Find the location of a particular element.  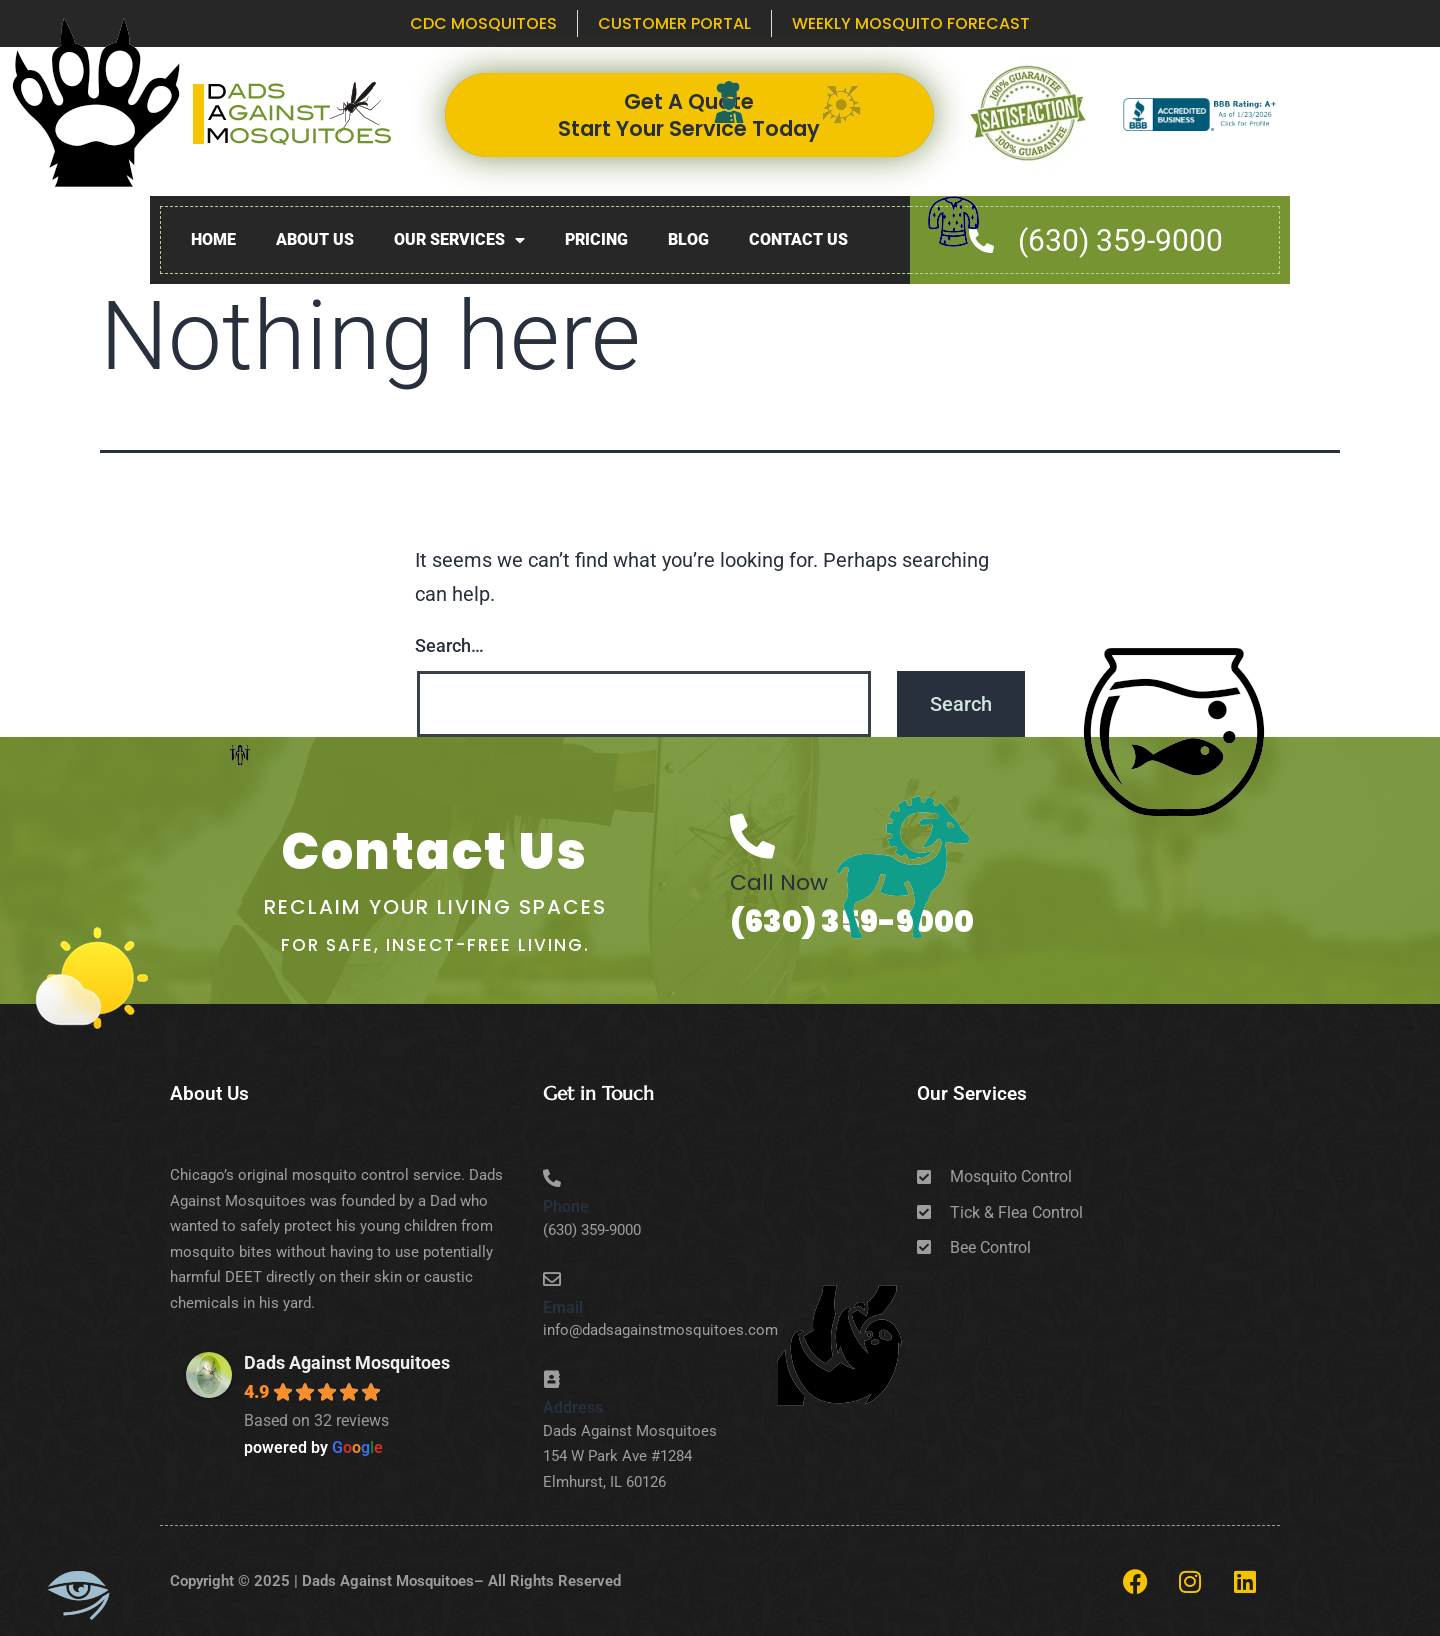

access aquarium or fish tank features is located at coordinates (1174, 732).